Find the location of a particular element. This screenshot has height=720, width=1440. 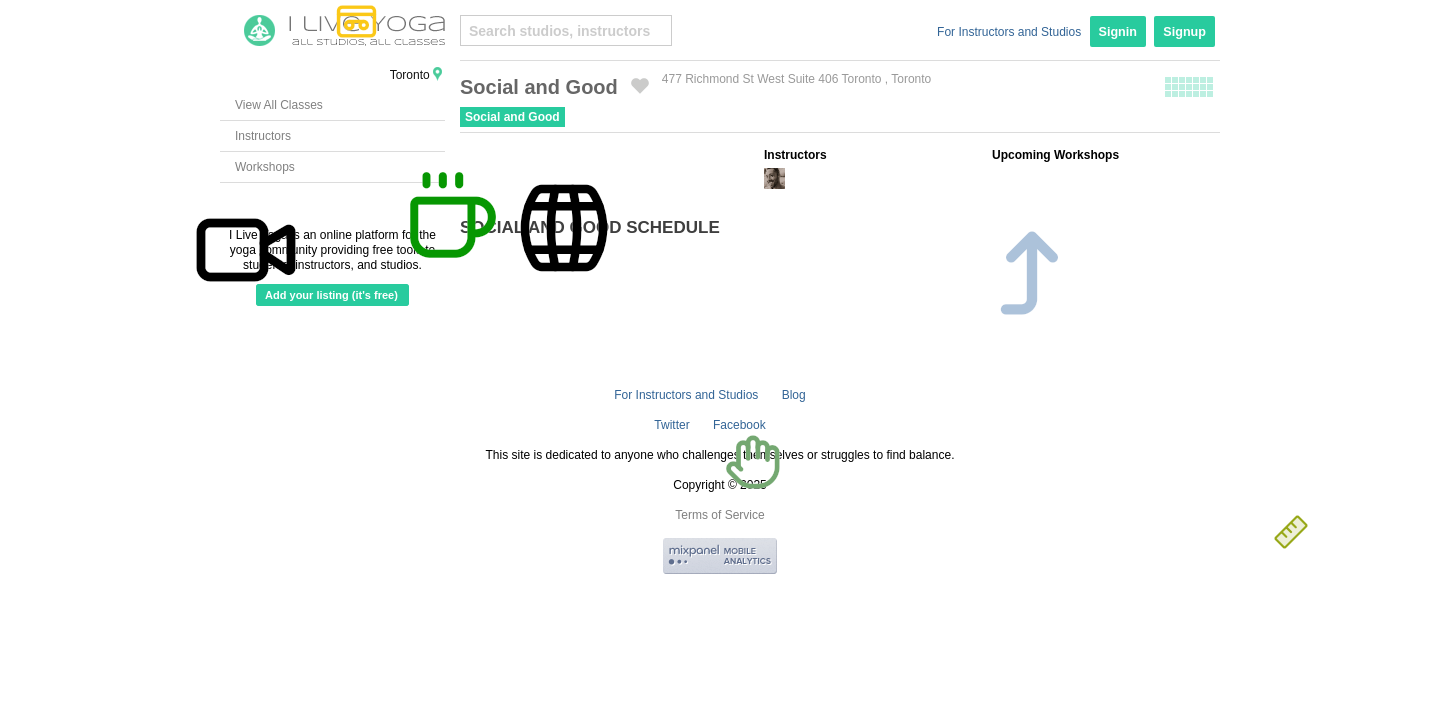

view inventory or storage items is located at coordinates (564, 228).